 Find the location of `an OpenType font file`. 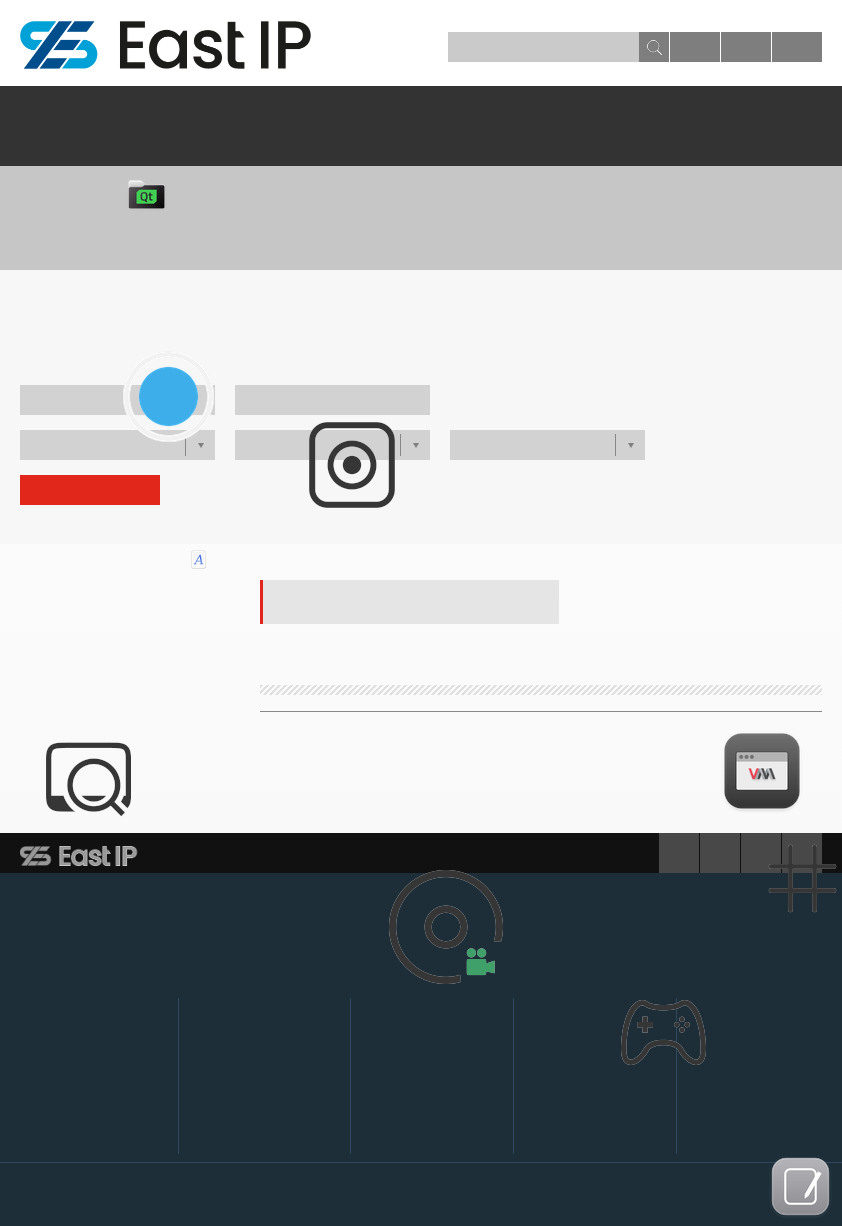

an OpenType font file is located at coordinates (198, 559).